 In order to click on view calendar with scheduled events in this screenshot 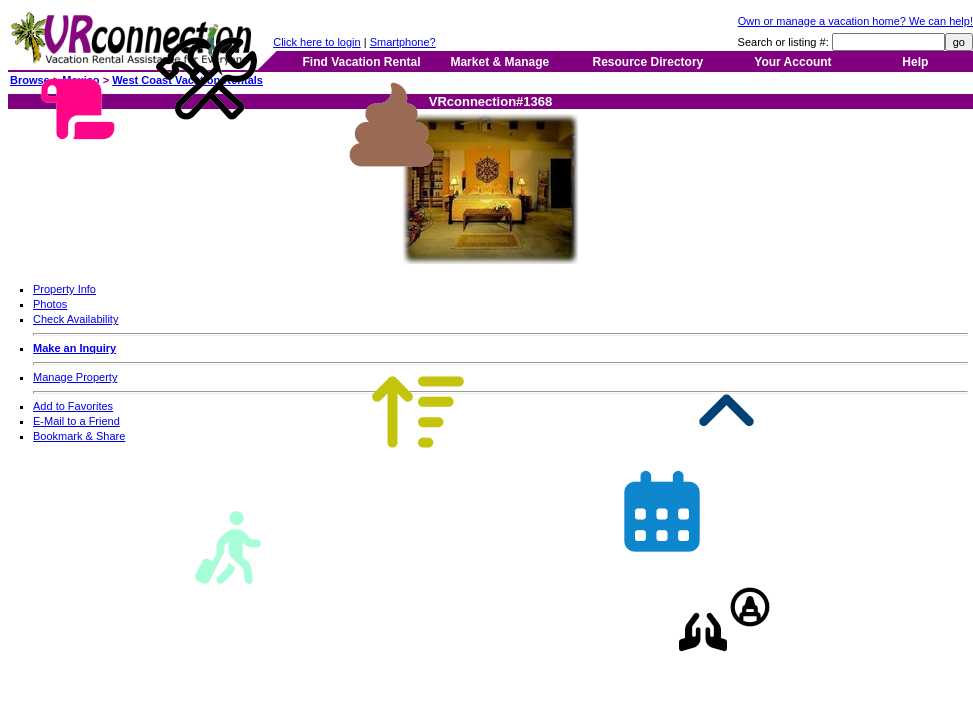, I will do `click(662, 514)`.